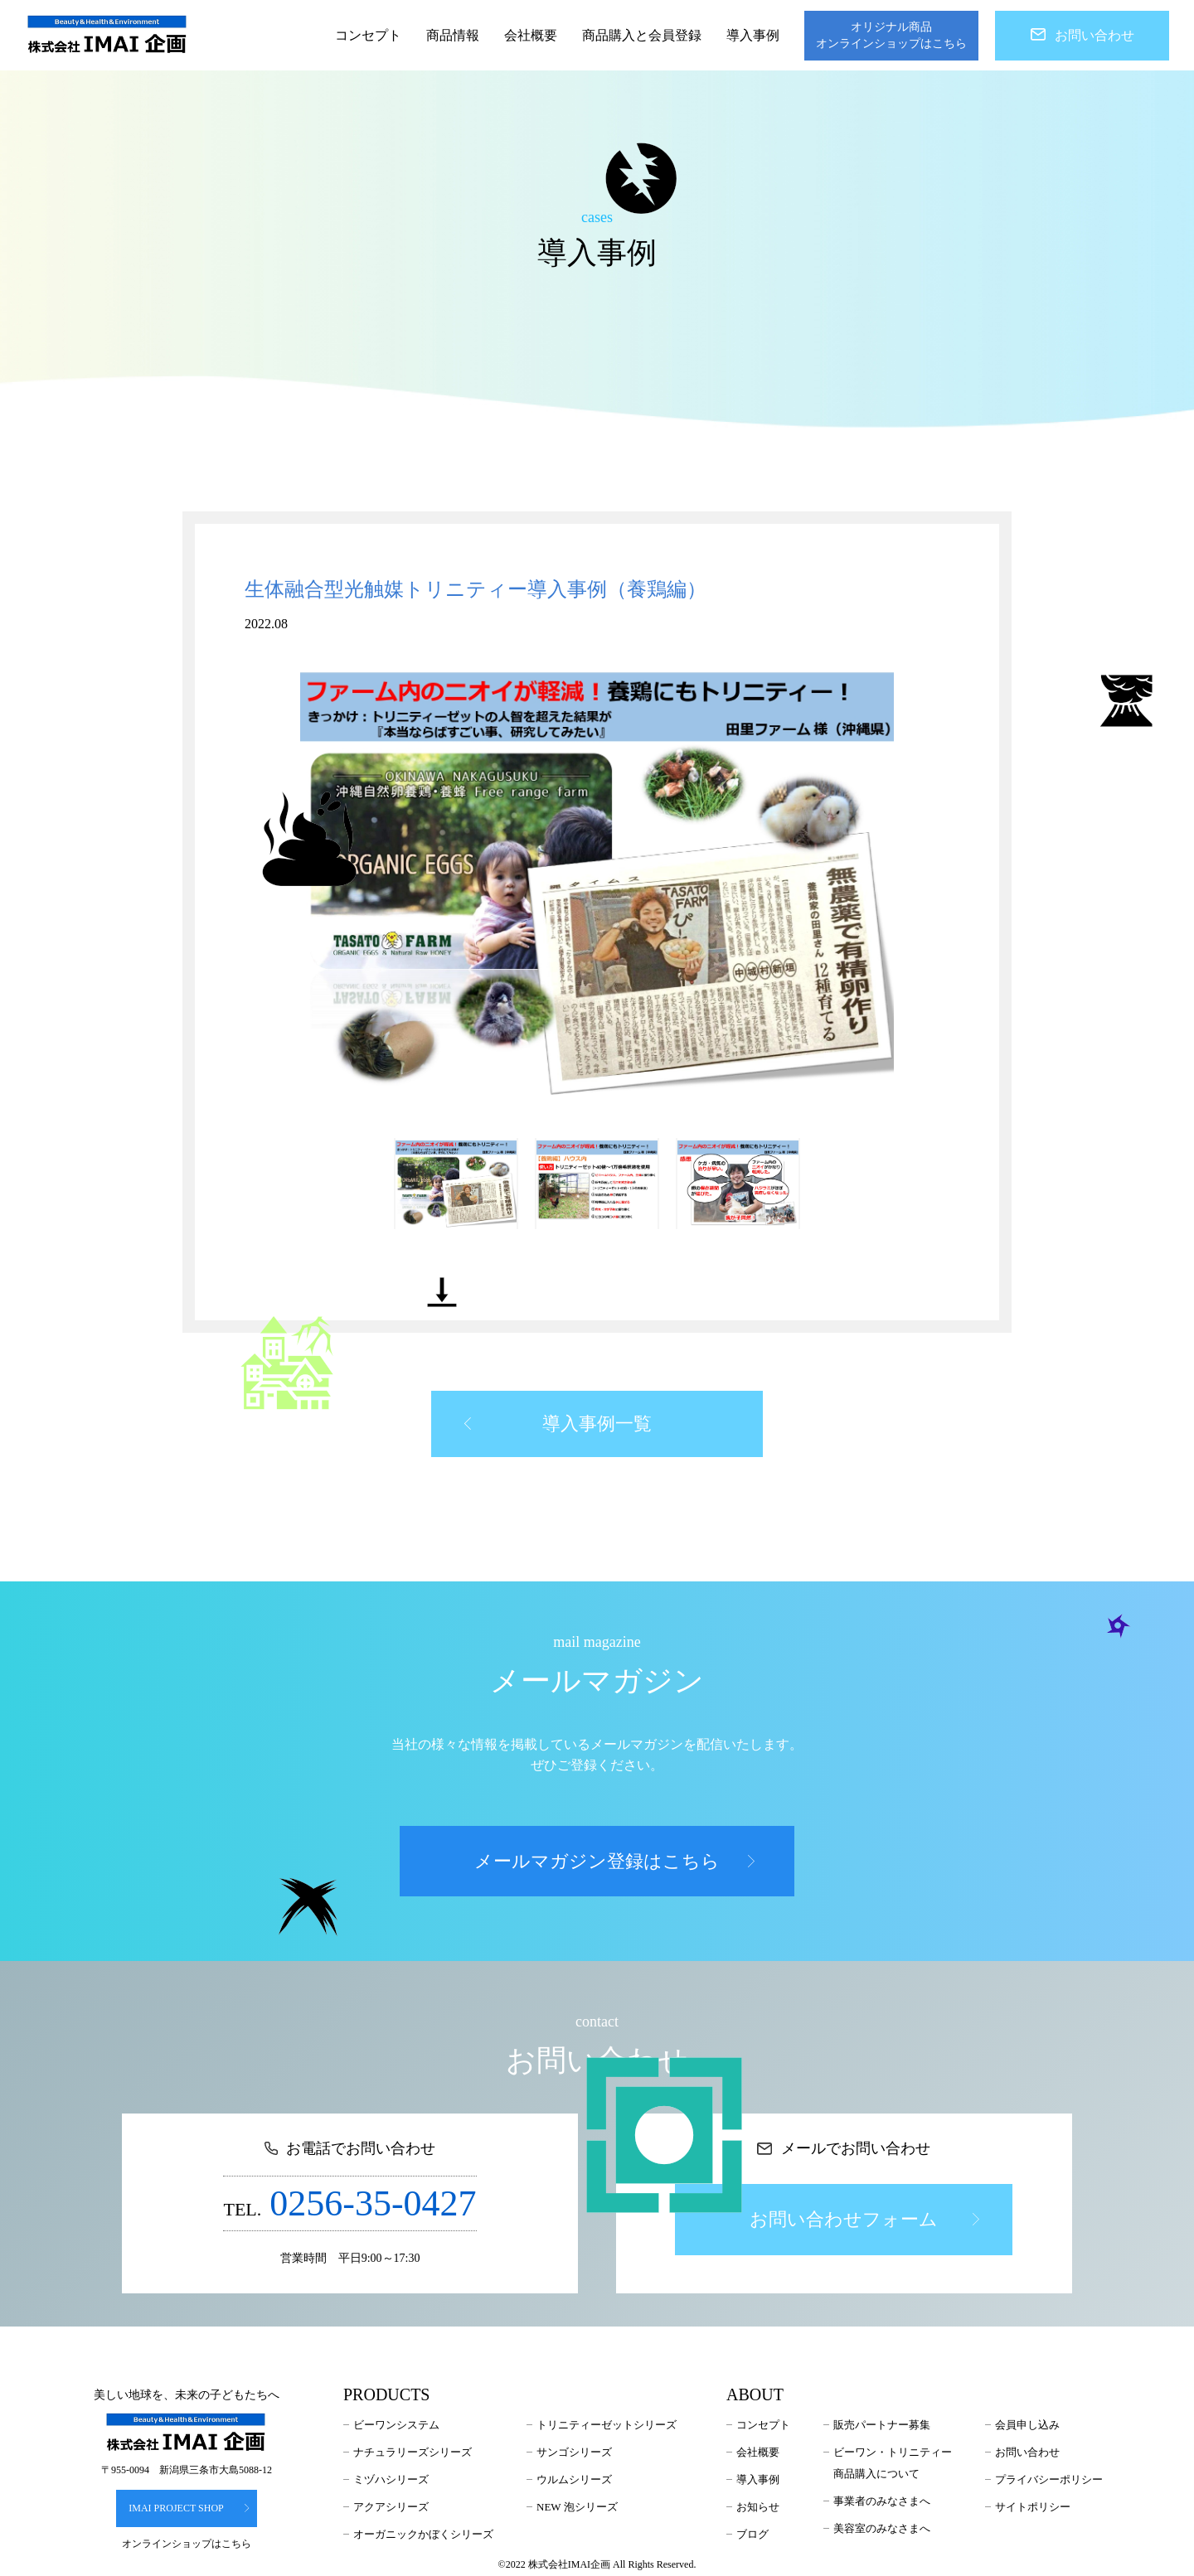 The height and width of the screenshot is (2576, 1194). I want to click on focus or target selection tool, so click(664, 2135).